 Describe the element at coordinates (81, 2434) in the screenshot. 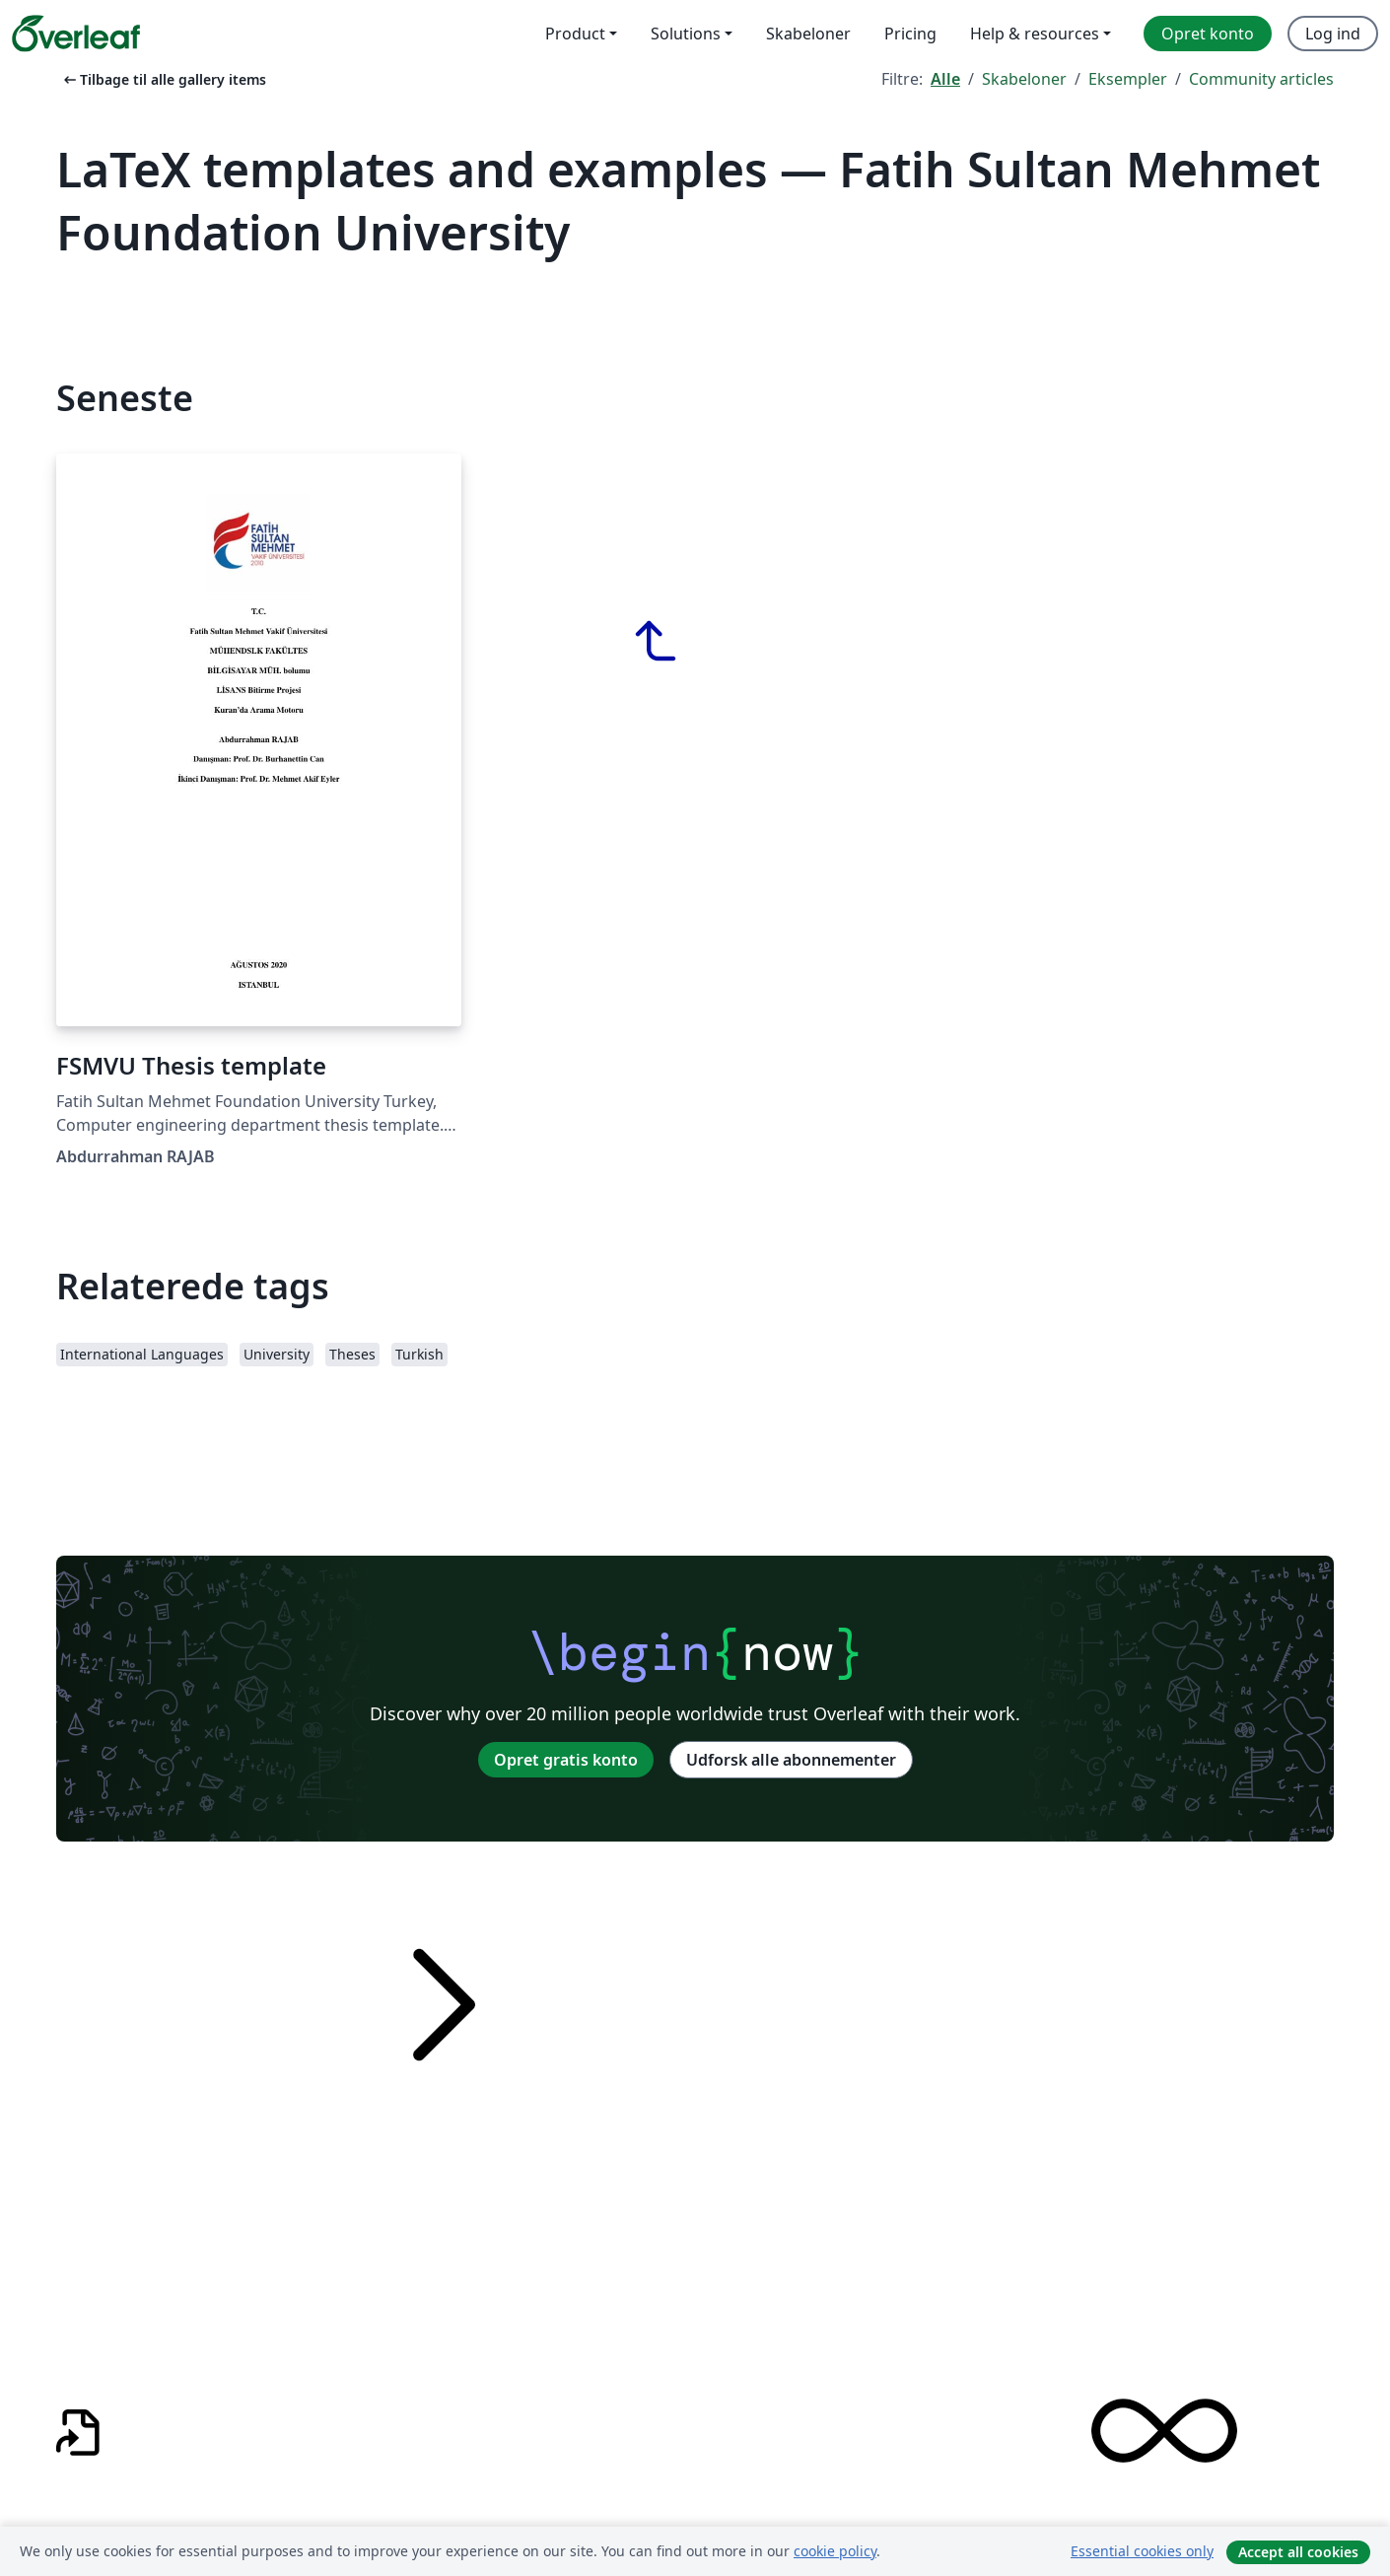

I see `create a symbolic link to this file` at that location.